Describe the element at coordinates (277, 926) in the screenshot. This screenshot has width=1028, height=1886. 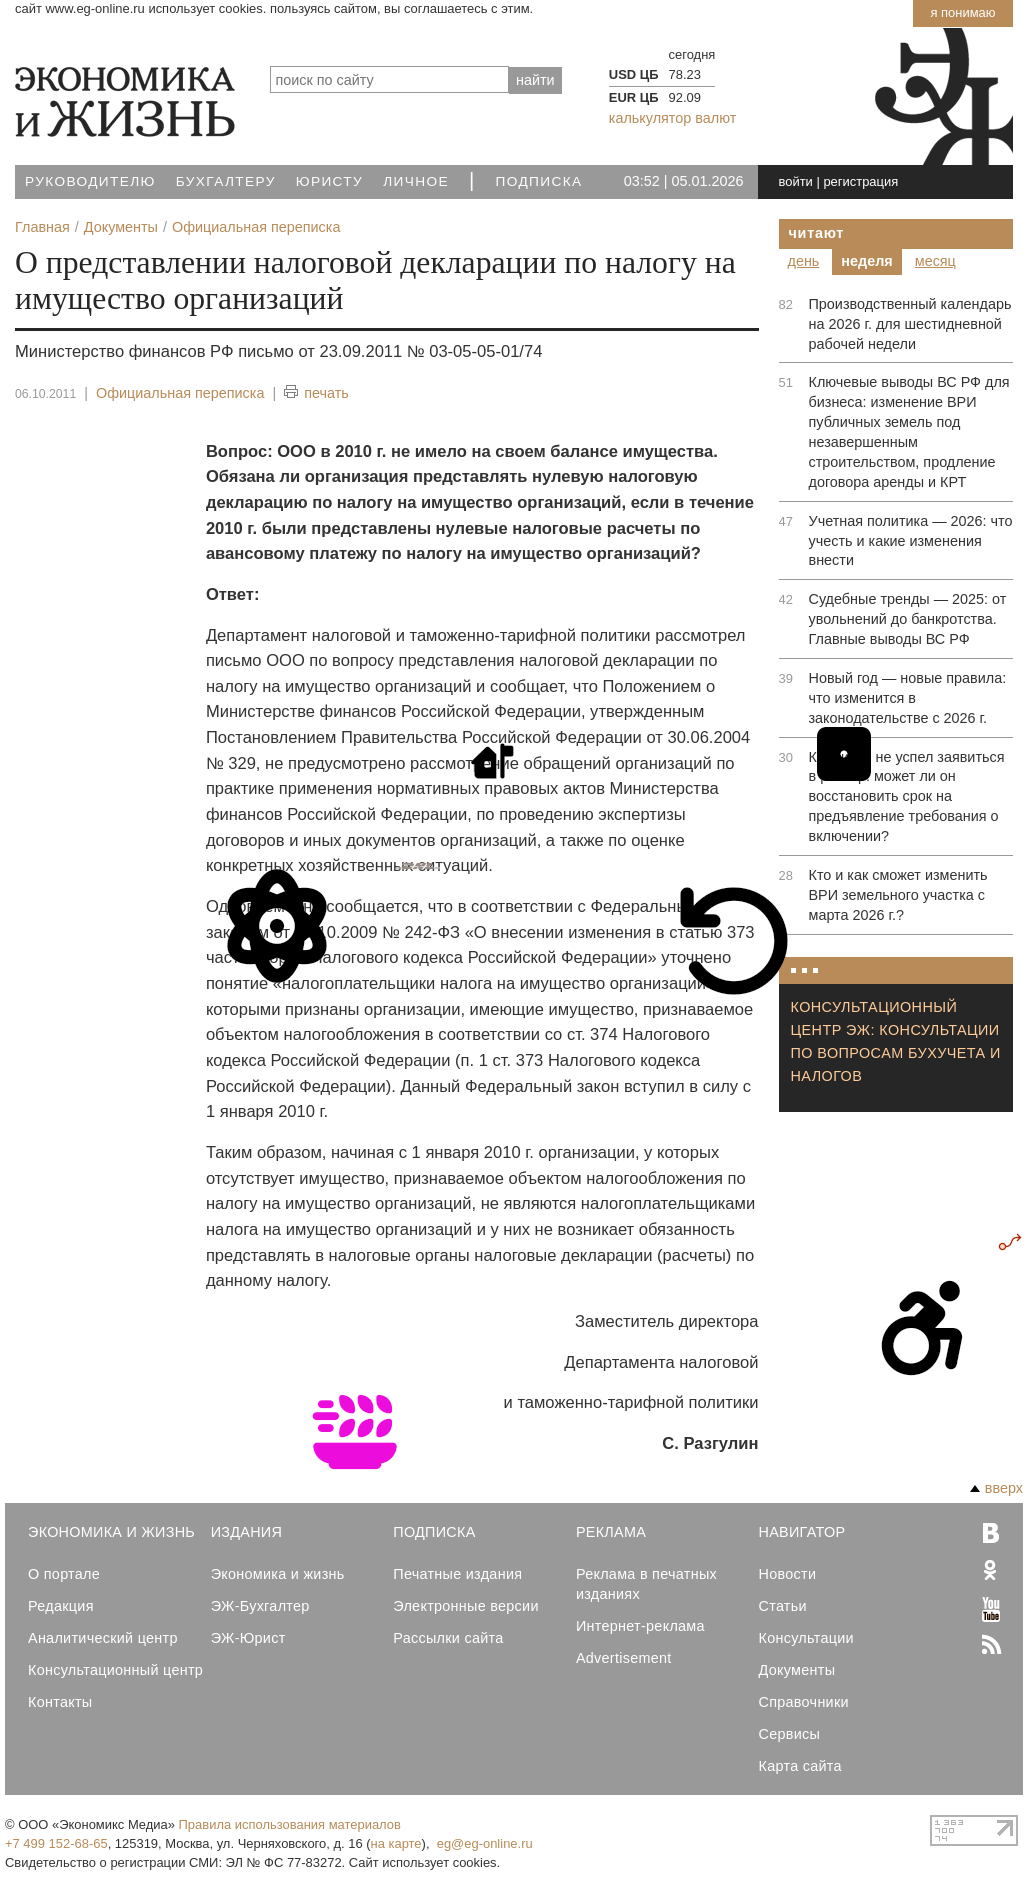
I see `access science or chemistry features` at that location.